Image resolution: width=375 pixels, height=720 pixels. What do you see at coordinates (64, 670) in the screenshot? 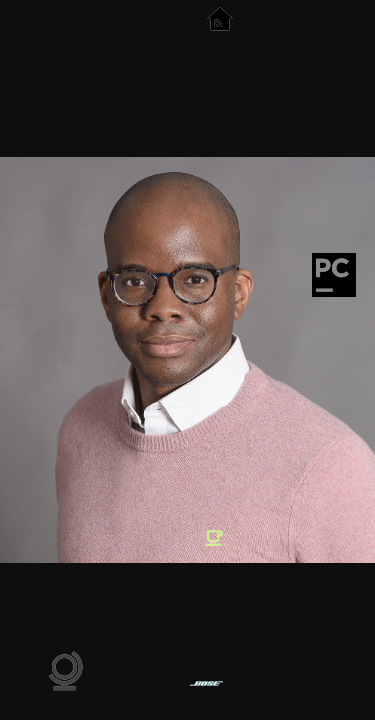
I see `view global or worldwide settings` at bounding box center [64, 670].